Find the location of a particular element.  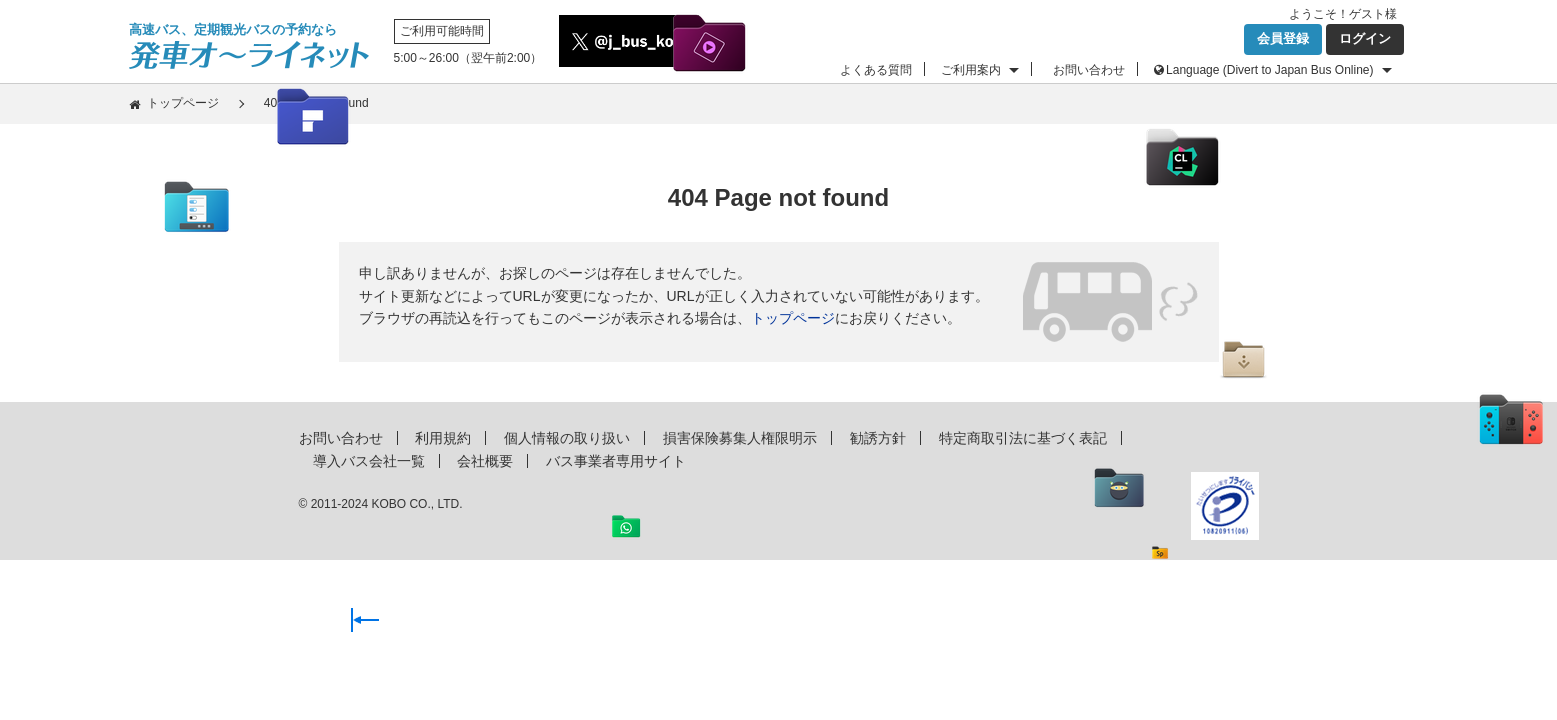

open folder containing whatsapp files is located at coordinates (626, 527).